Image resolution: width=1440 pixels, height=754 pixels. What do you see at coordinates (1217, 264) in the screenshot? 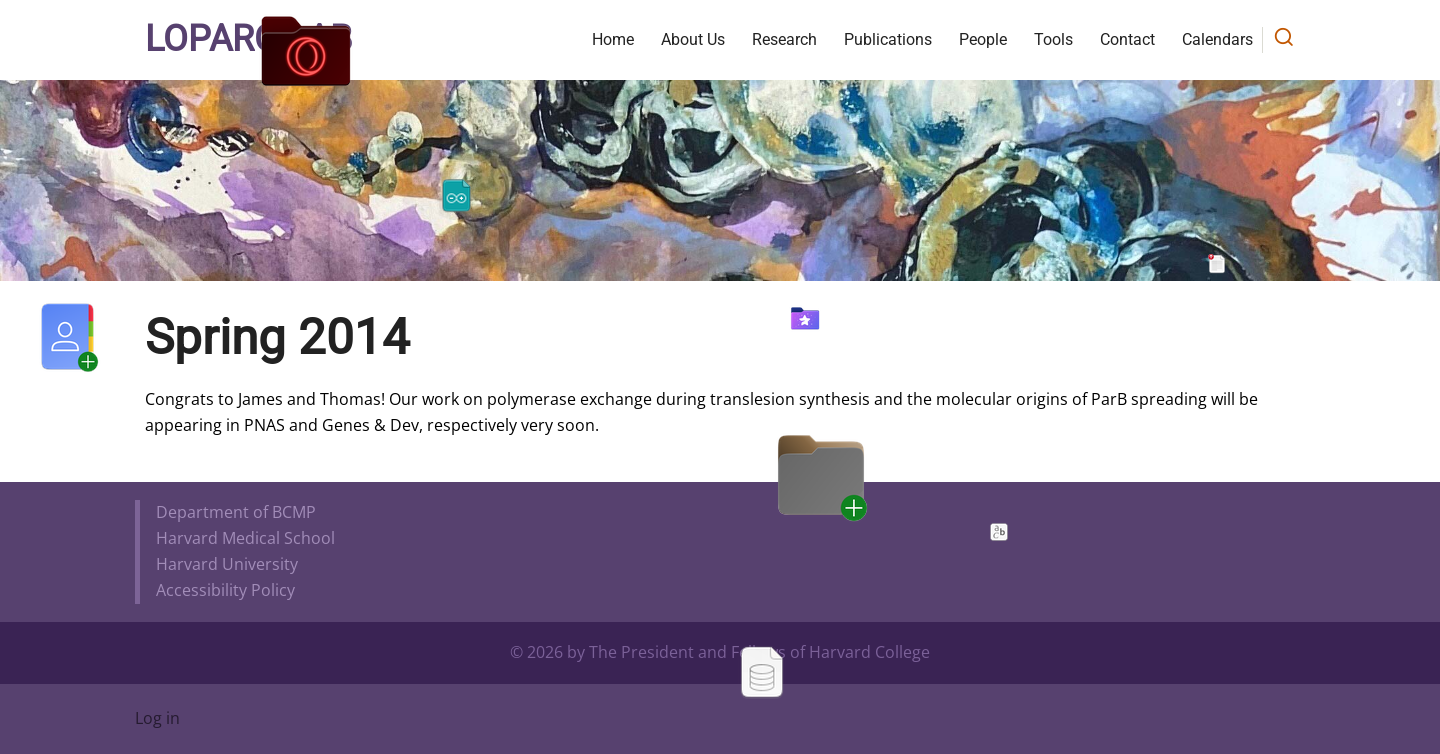
I see `send or upload a document` at bounding box center [1217, 264].